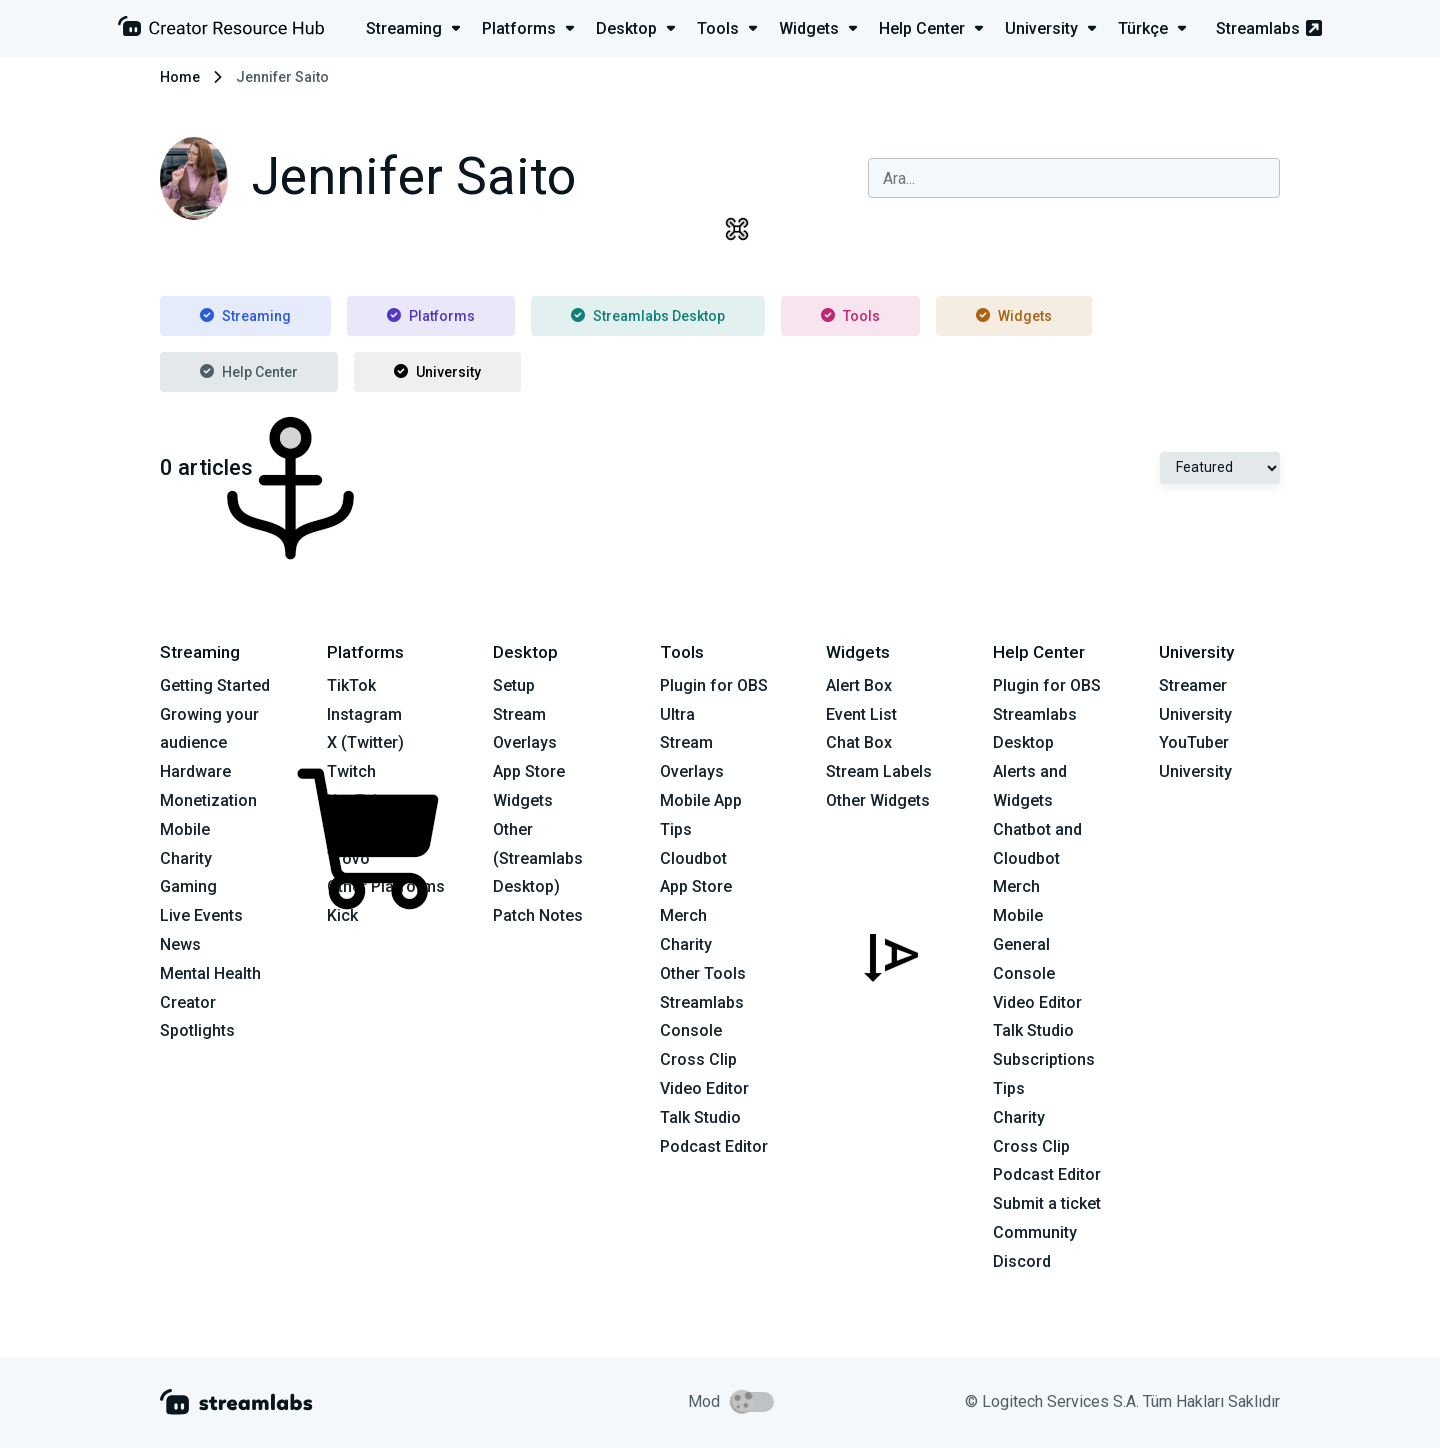  Describe the element at coordinates (737, 229) in the screenshot. I see `access drone controls` at that location.